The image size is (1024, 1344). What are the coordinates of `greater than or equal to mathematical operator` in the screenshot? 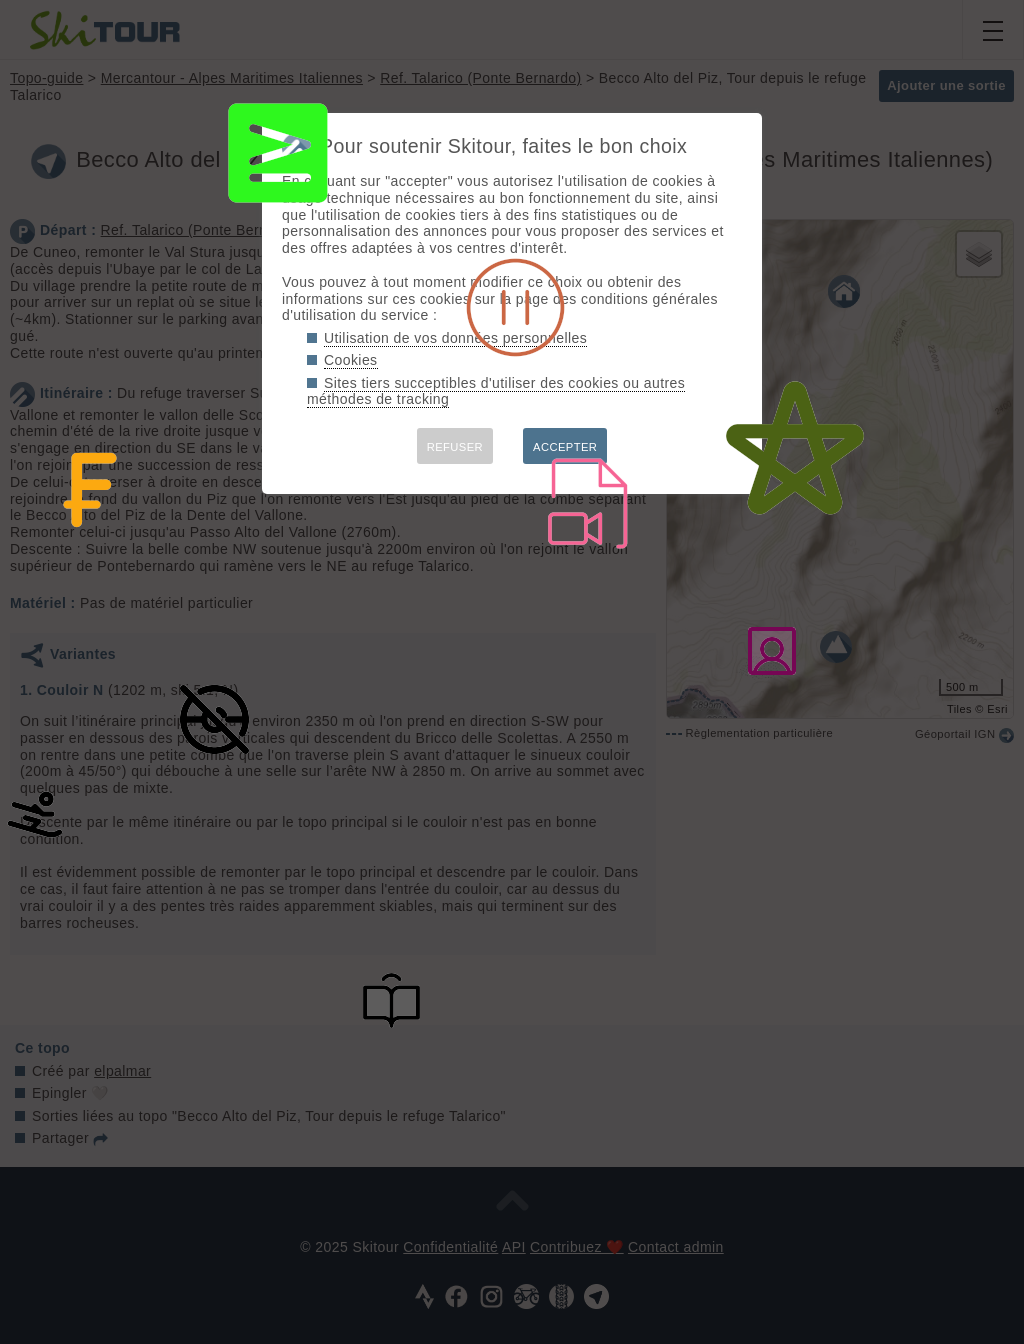 It's located at (278, 153).